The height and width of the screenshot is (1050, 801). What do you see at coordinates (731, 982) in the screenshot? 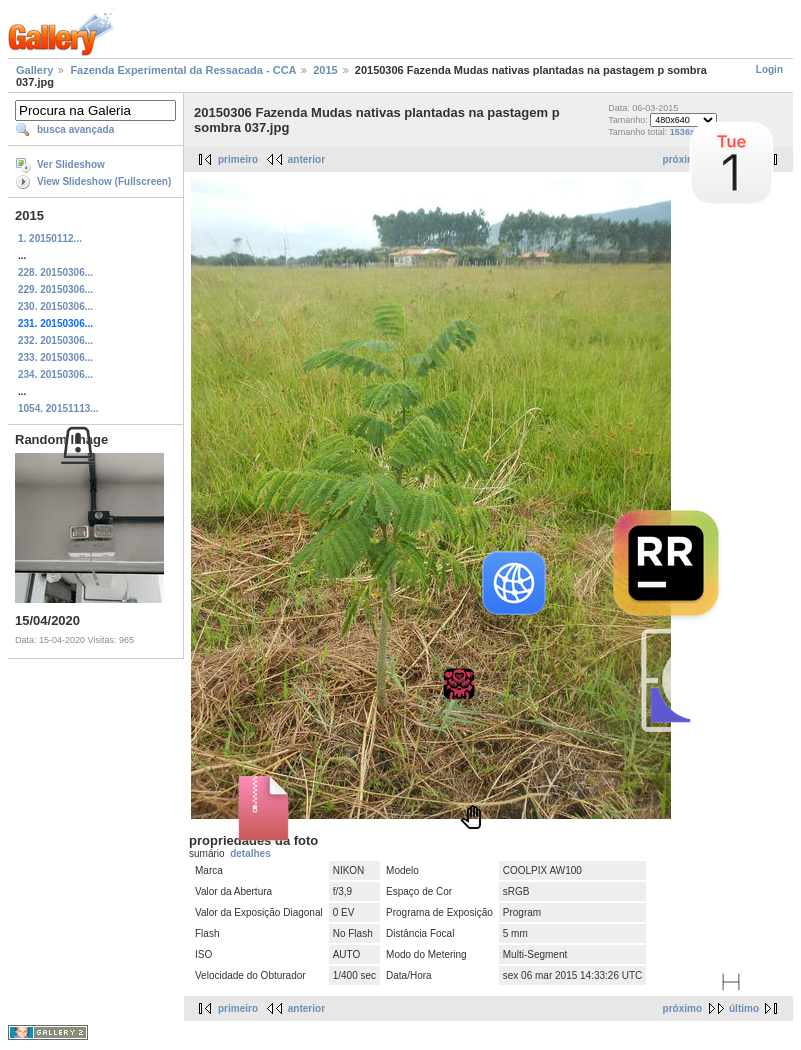
I see `format text as a heading` at bounding box center [731, 982].